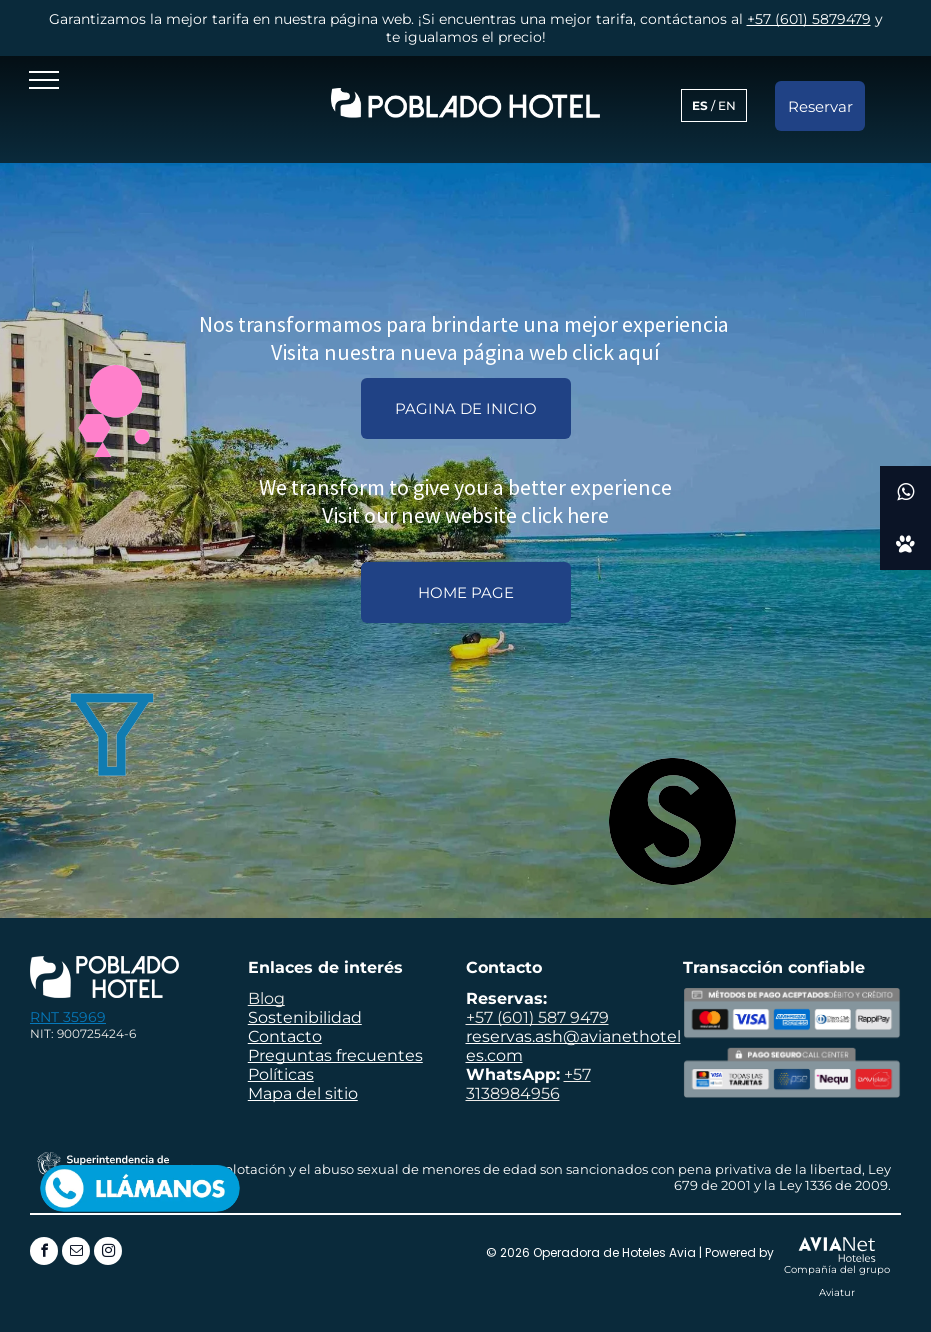 Image resolution: width=931 pixels, height=1332 pixels. I want to click on filter or sort content, so click(112, 730).